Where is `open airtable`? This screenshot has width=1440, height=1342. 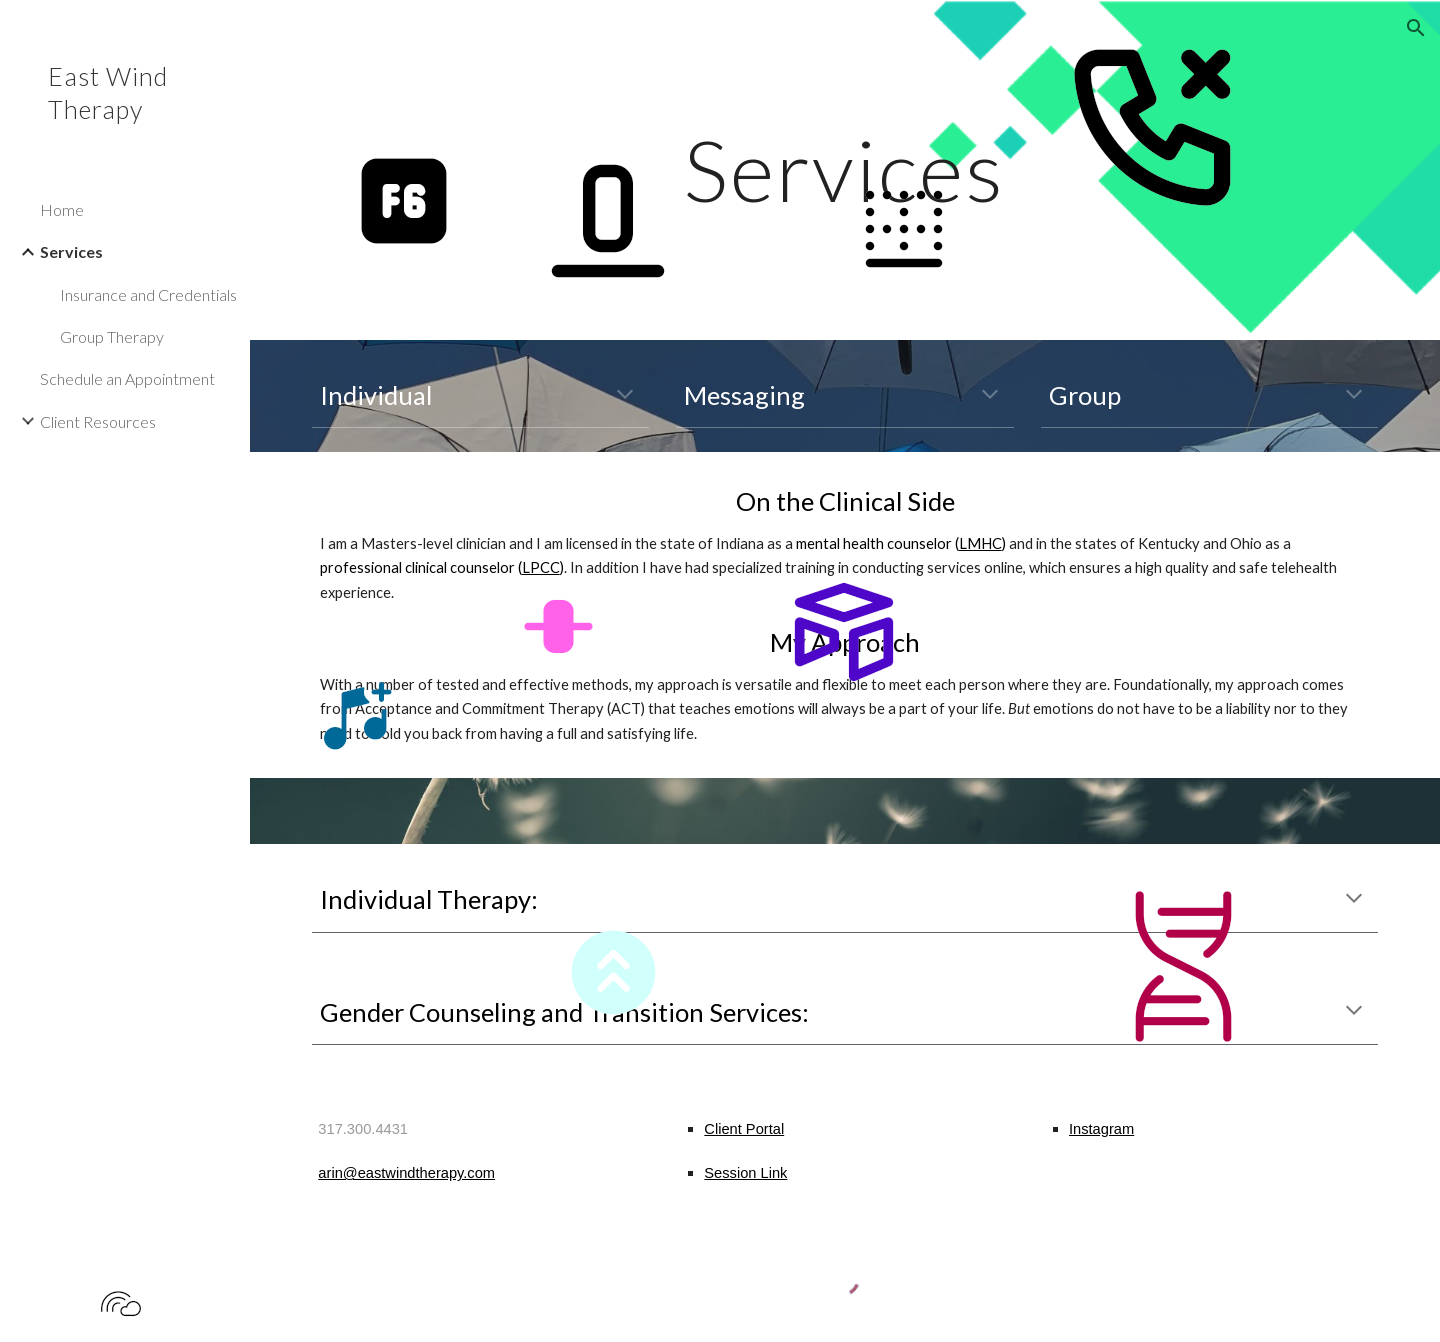
open airtable is located at coordinates (844, 632).